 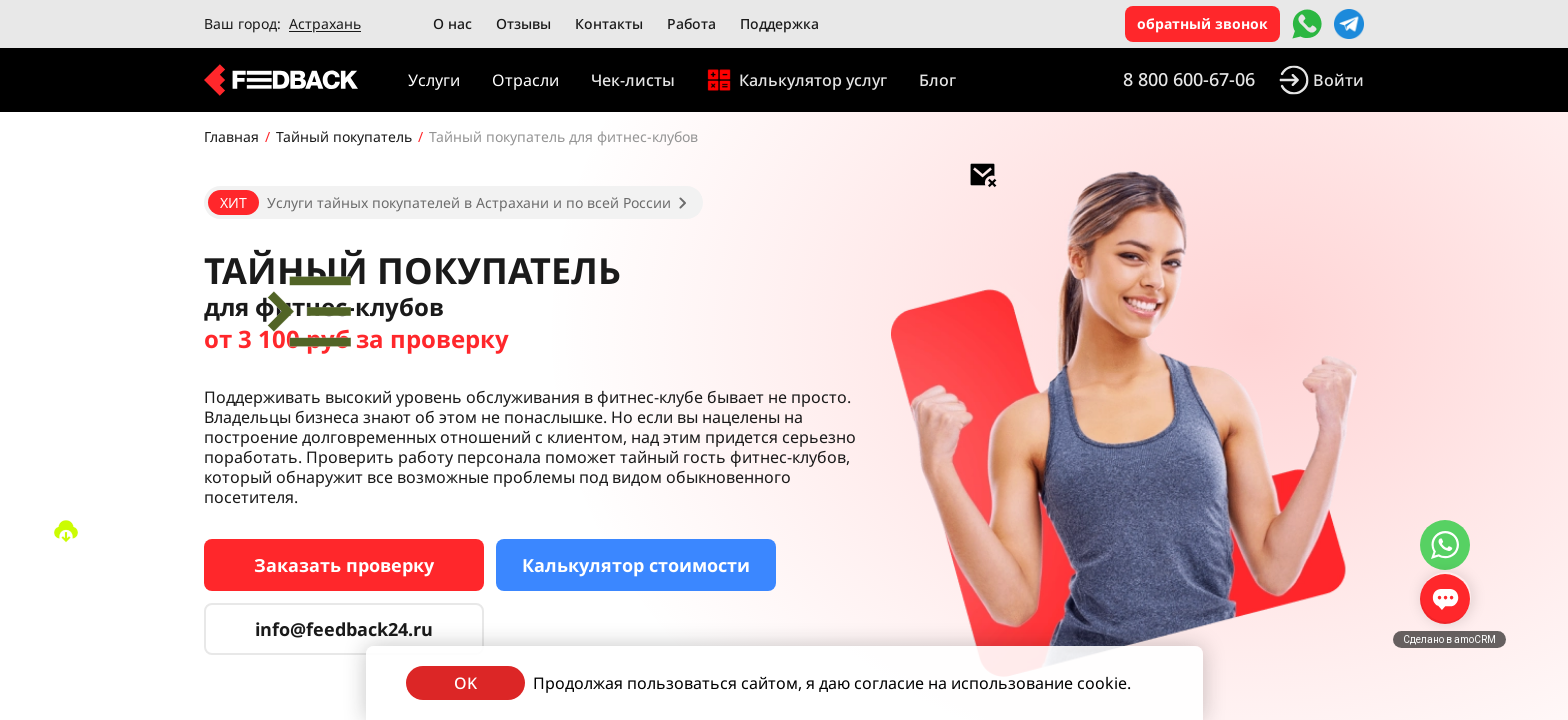 I want to click on delete an email message, so click(x=982, y=174).